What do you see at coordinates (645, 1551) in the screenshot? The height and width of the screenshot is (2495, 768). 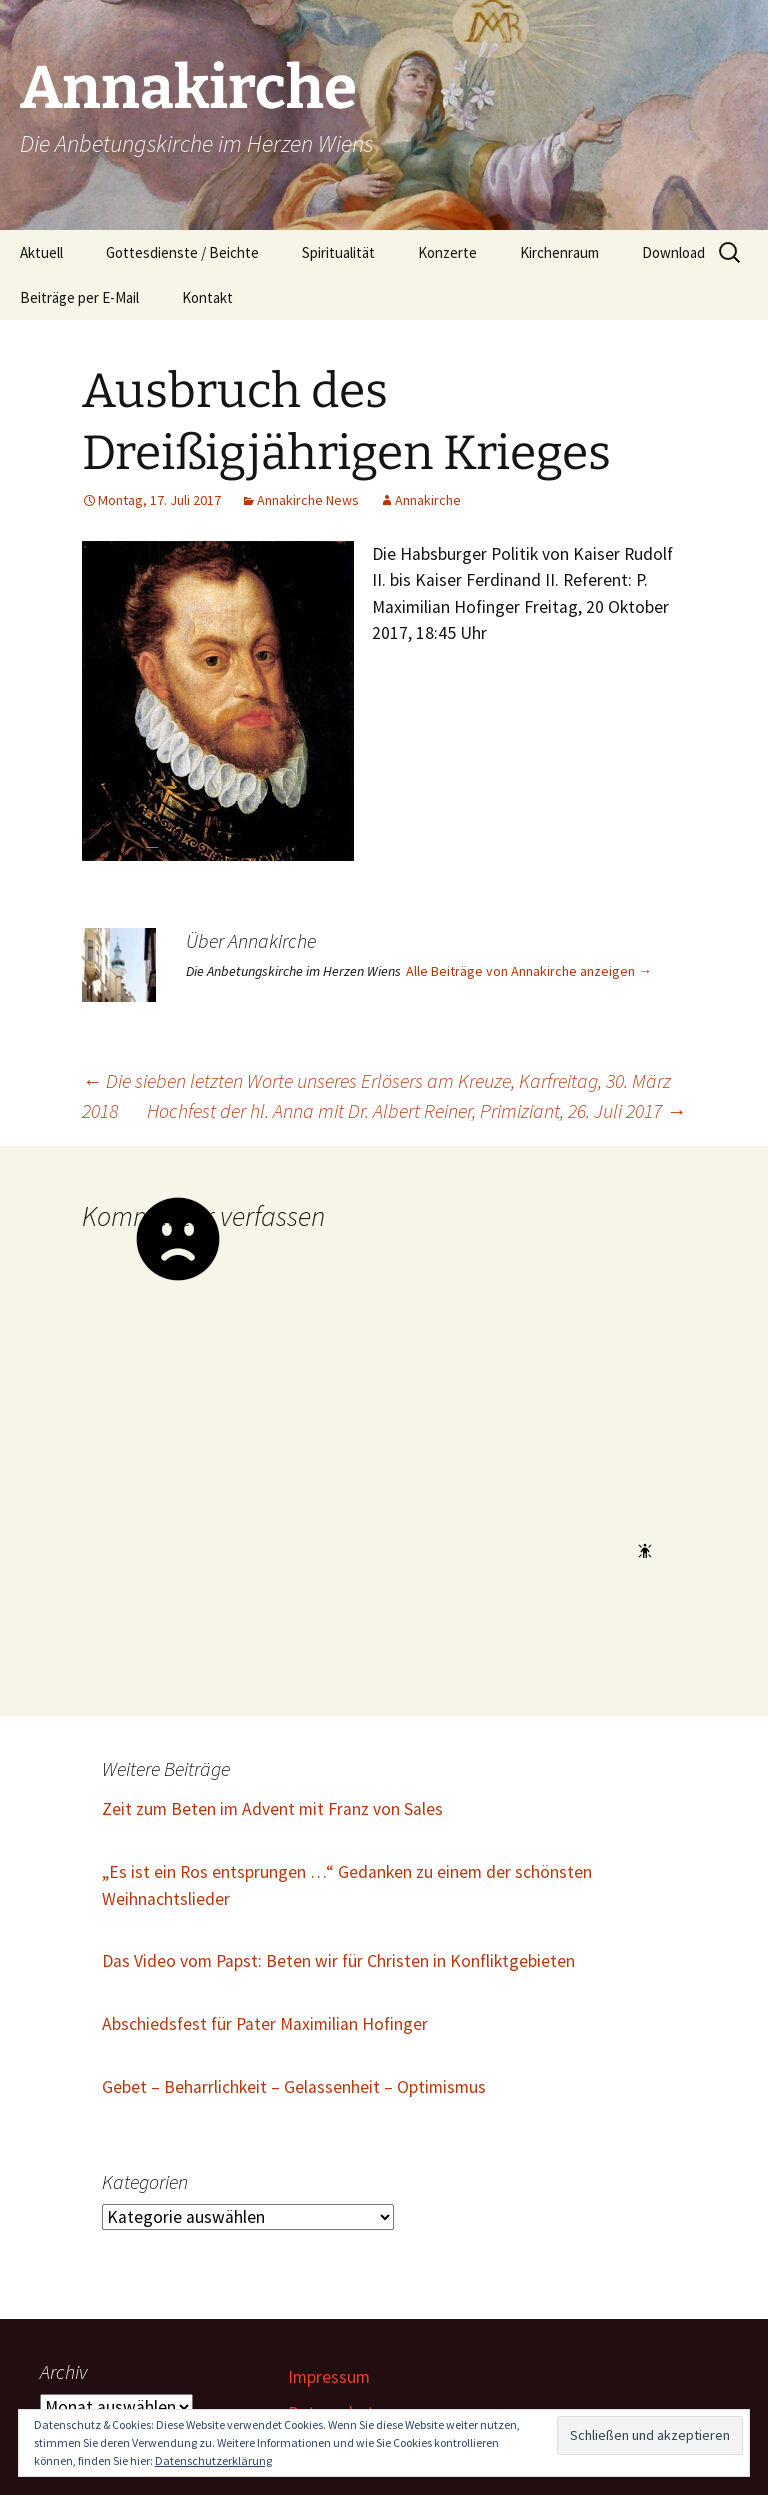 I see `view user presence or active status` at bounding box center [645, 1551].